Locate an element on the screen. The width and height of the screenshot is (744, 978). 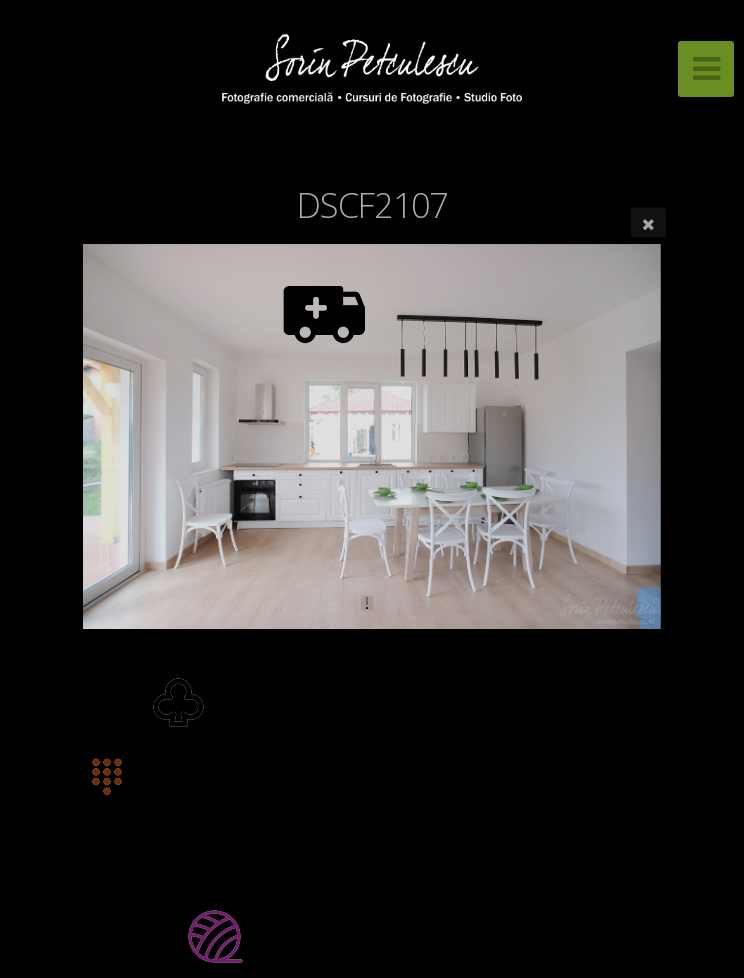
open numeric keypad for input is located at coordinates (107, 776).